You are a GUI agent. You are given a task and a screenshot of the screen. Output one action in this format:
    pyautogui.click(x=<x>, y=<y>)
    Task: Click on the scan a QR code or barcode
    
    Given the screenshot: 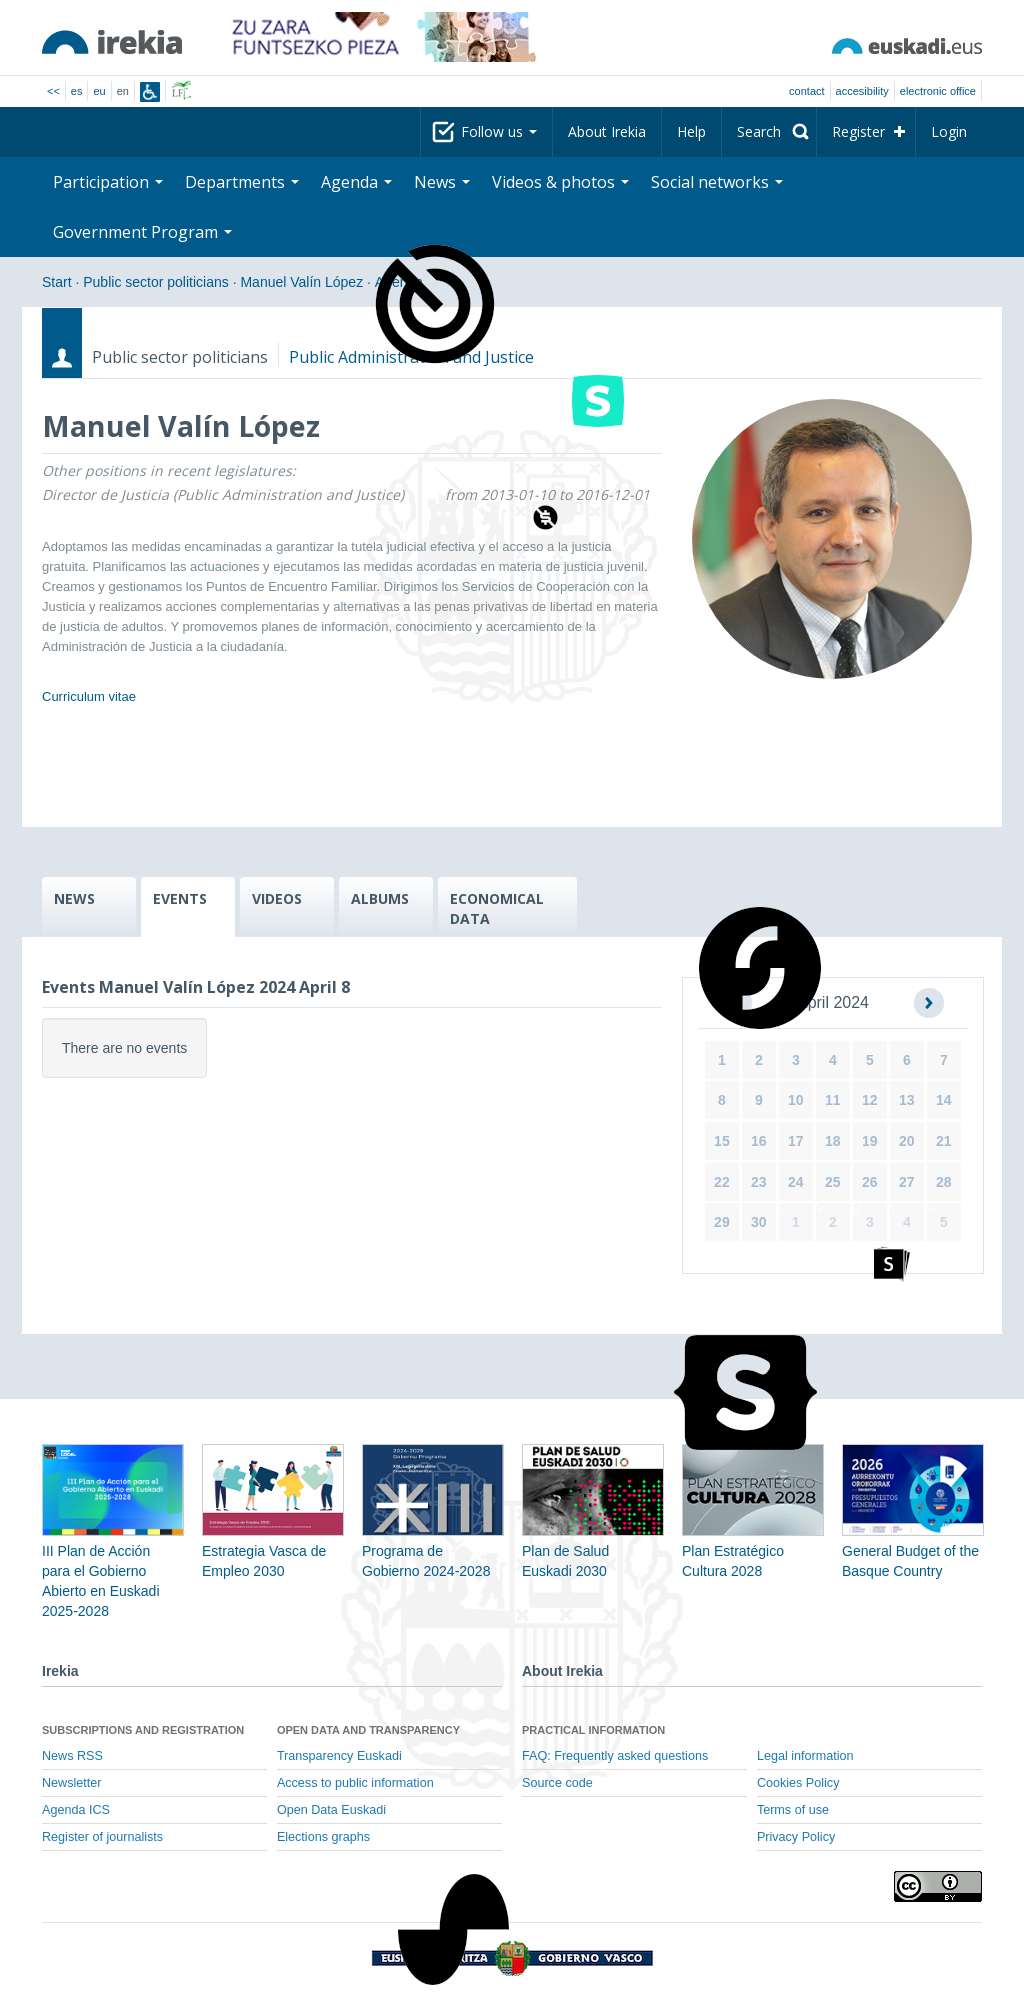 What is the action you would take?
    pyautogui.click(x=435, y=304)
    